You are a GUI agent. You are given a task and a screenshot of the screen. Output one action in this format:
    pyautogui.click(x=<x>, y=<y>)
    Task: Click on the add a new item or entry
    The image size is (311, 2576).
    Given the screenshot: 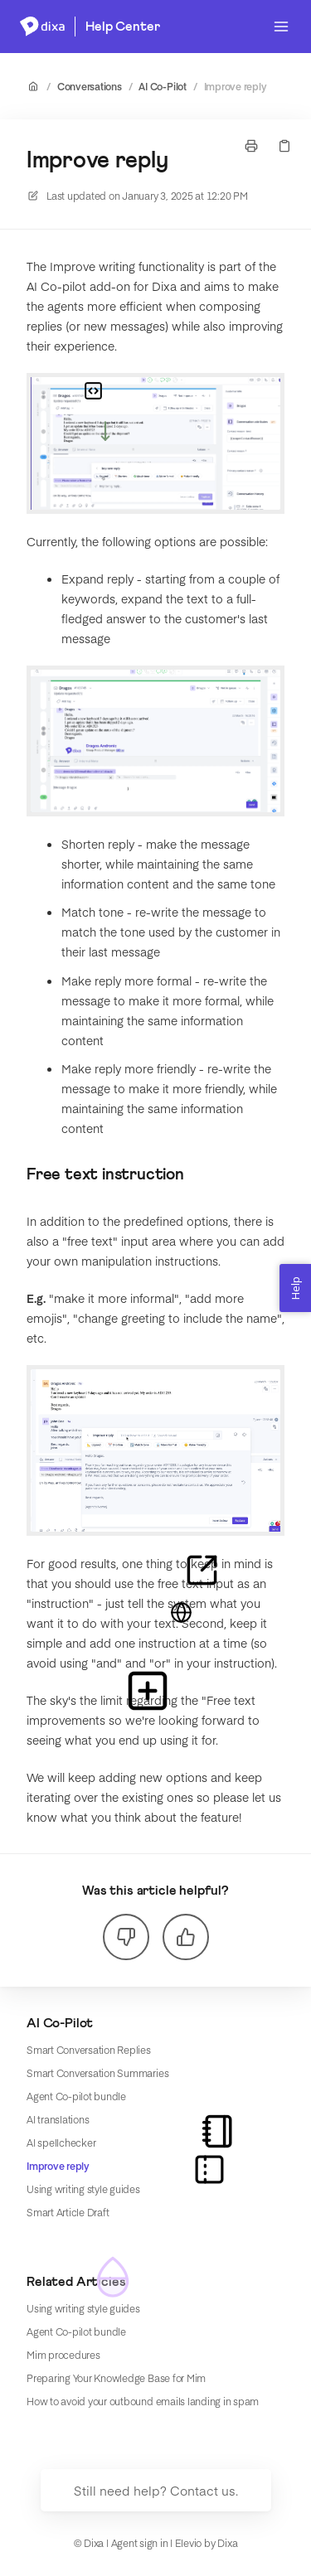 What is the action you would take?
    pyautogui.click(x=148, y=1691)
    